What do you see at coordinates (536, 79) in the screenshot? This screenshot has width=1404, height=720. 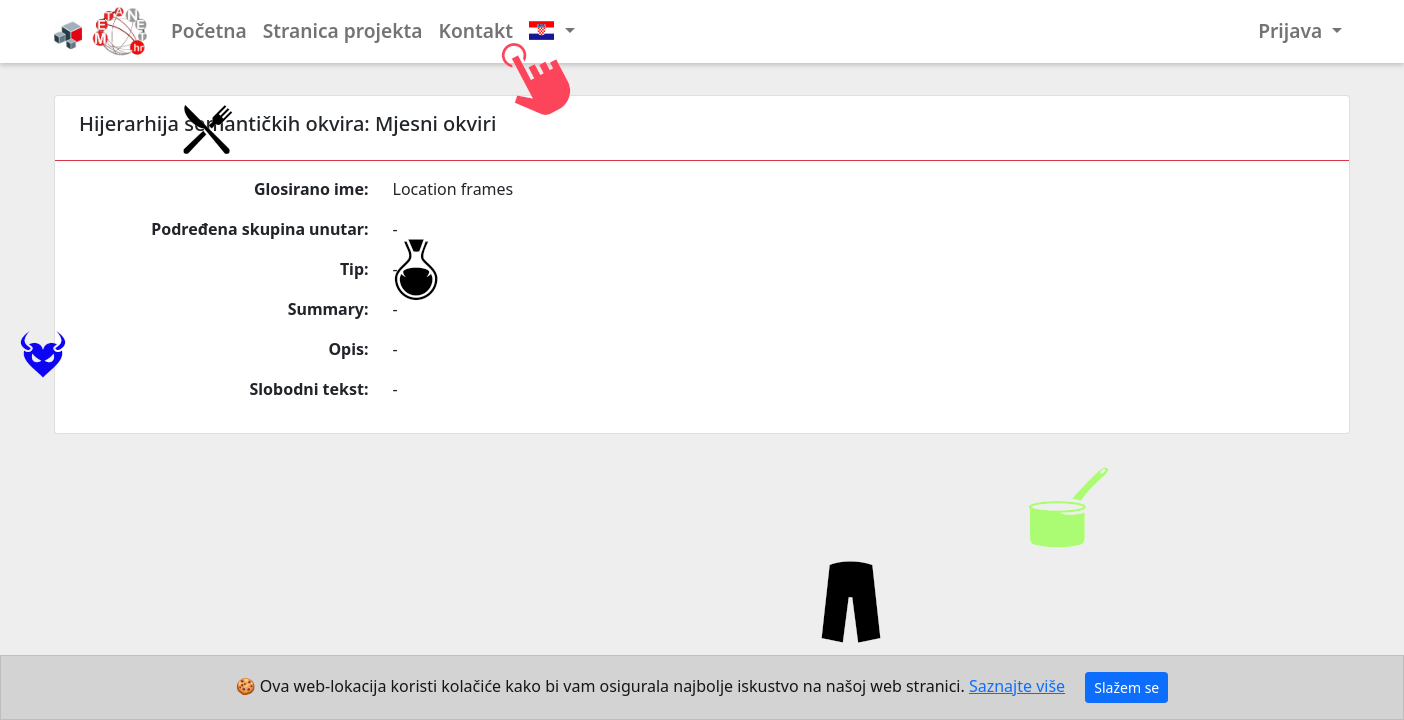 I see `tap or click to interact` at bounding box center [536, 79].